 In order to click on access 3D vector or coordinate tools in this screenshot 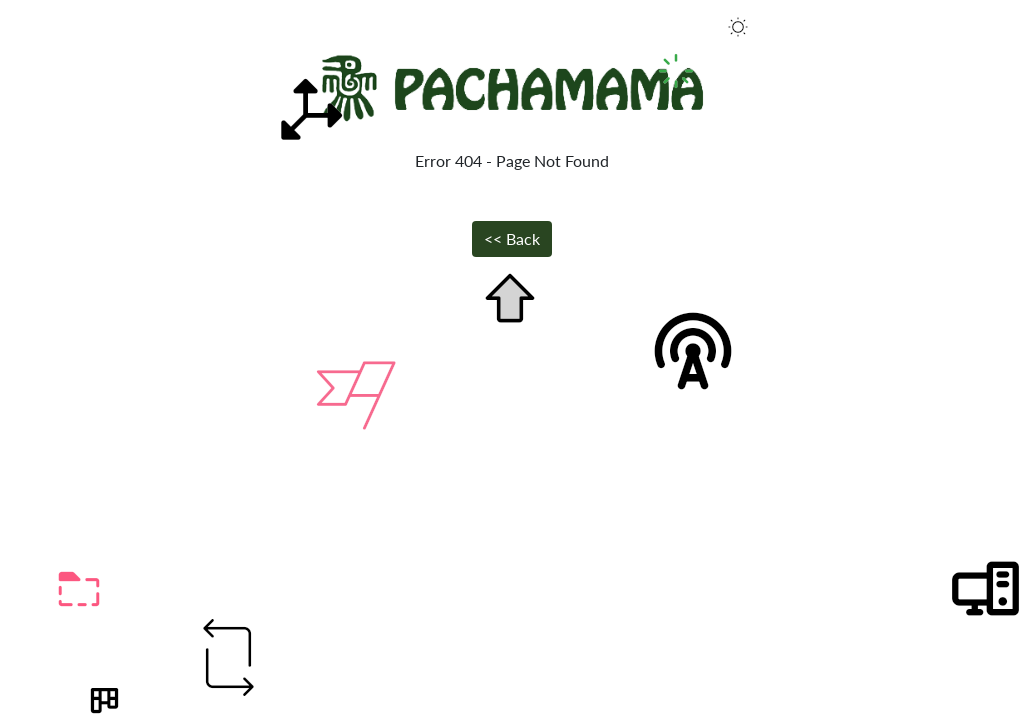, I will do `click(308, 113)`.